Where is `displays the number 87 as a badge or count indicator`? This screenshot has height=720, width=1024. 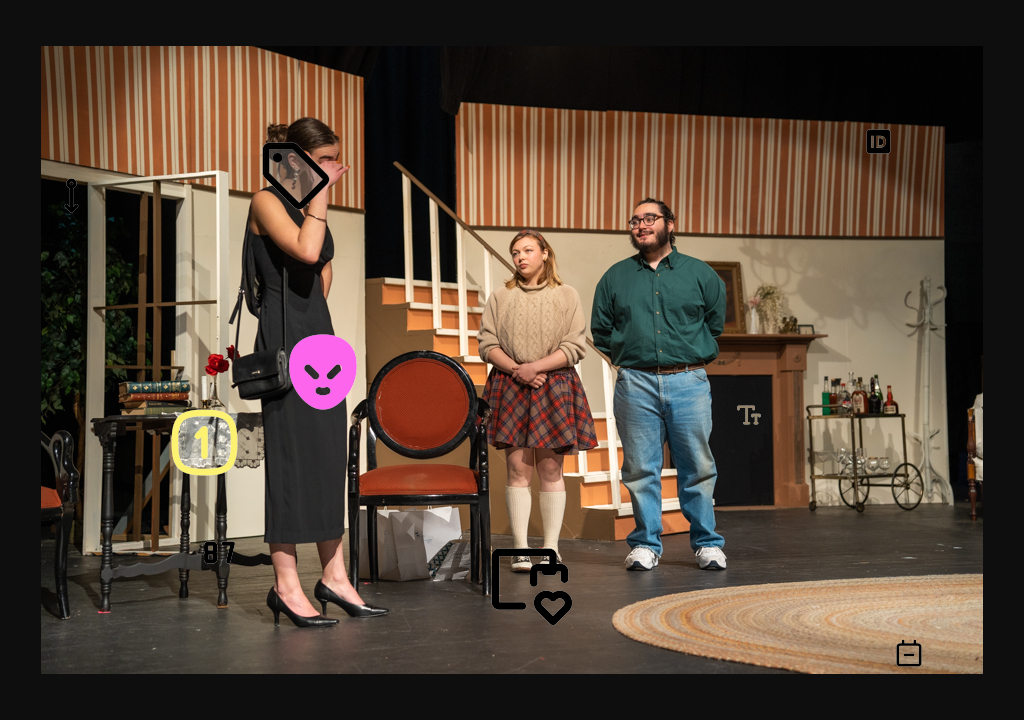 displays the number 87 as a badge or count indicator is located at coordinates (219, 552).